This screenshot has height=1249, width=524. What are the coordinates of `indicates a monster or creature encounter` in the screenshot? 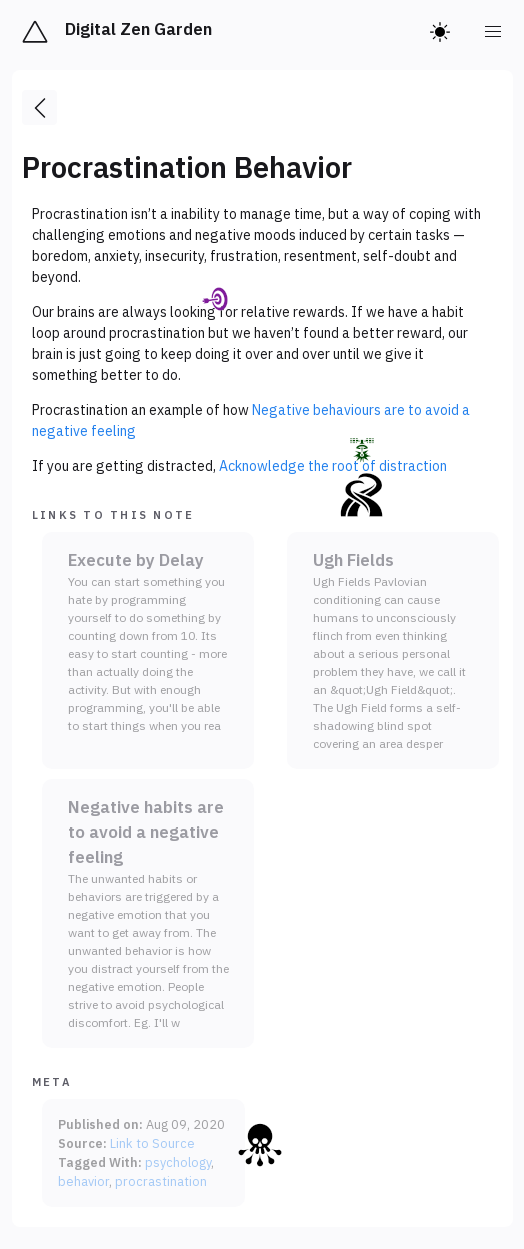 It's located at (361, 494).